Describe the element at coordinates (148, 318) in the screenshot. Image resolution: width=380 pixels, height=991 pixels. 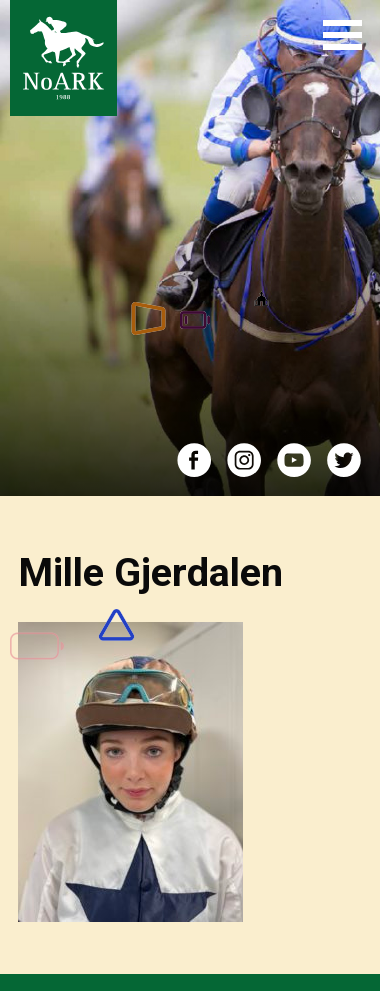
I see `skew or shear object horizontally` at that location.